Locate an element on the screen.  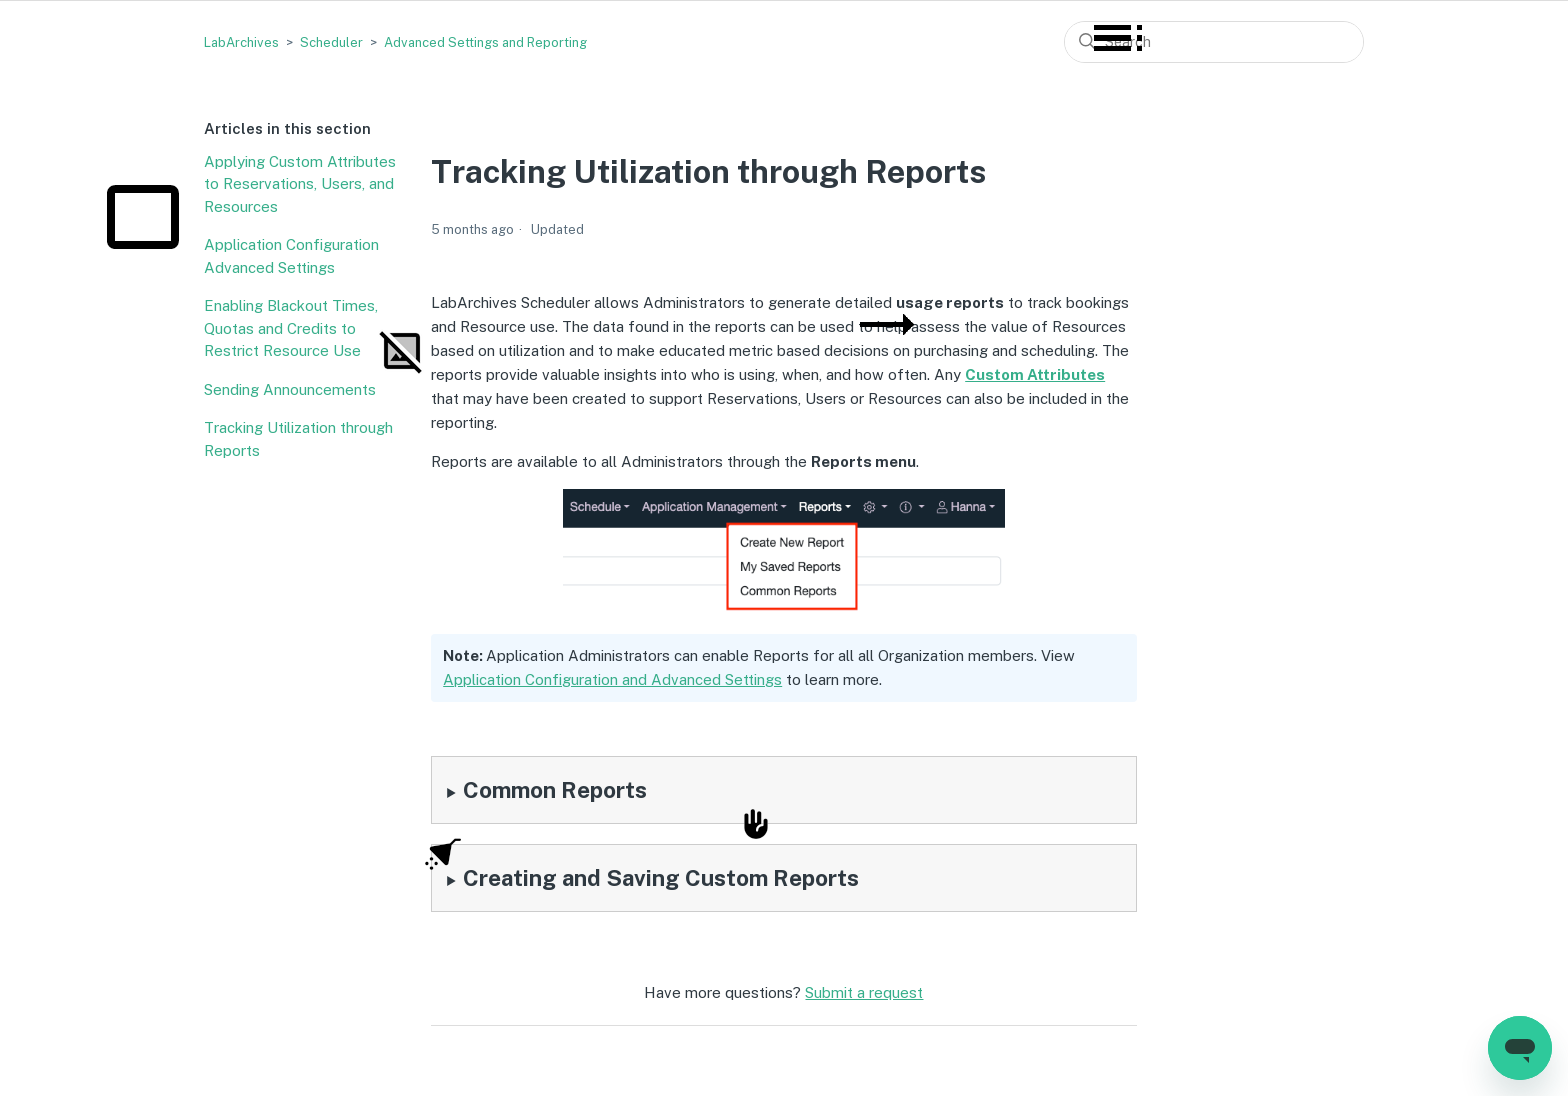
view table of contents is located at coordinates (1118, 38).